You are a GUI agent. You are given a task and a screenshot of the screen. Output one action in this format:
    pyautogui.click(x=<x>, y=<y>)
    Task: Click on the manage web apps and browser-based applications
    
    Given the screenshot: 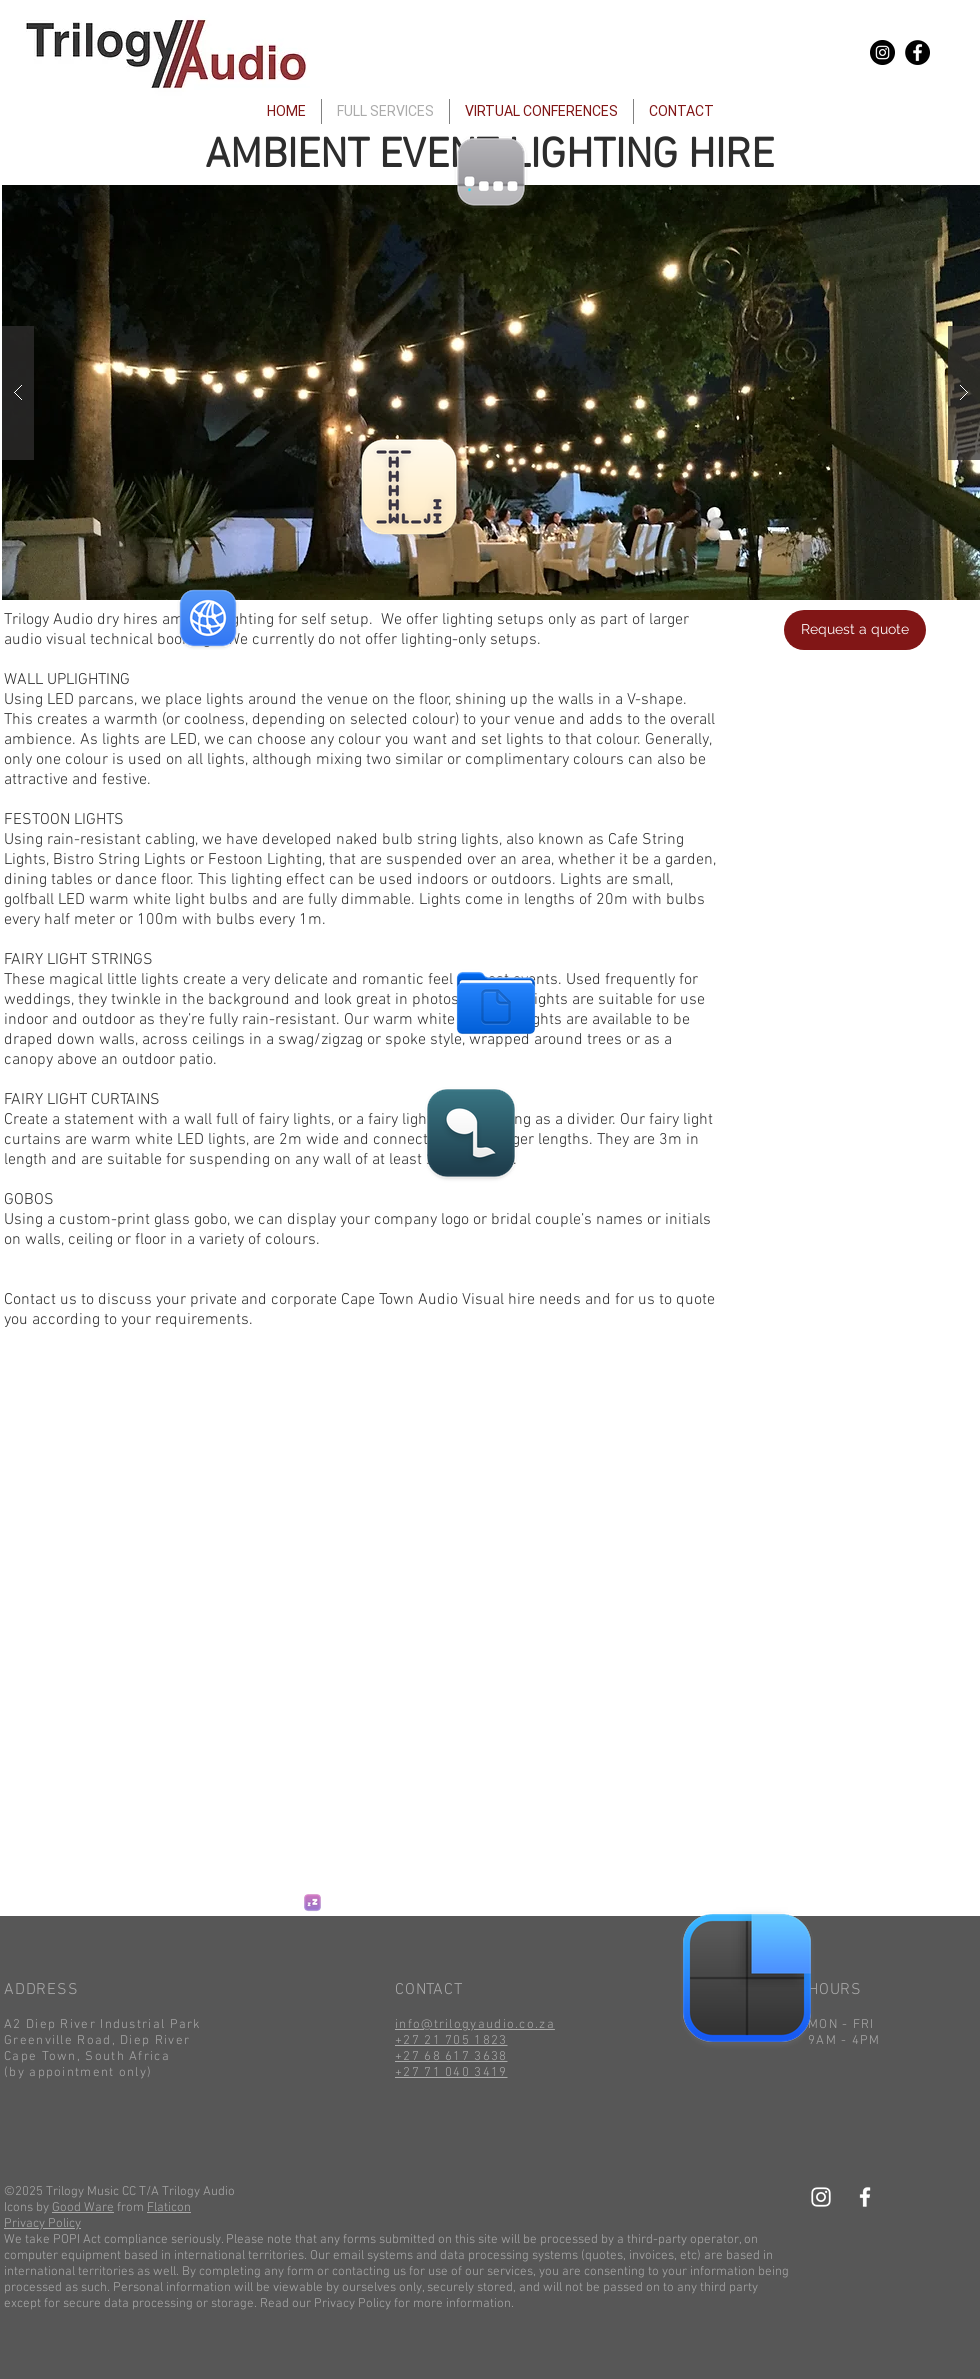 What is the action you would take?
    pyautogui.click(x=208, y=619)
    